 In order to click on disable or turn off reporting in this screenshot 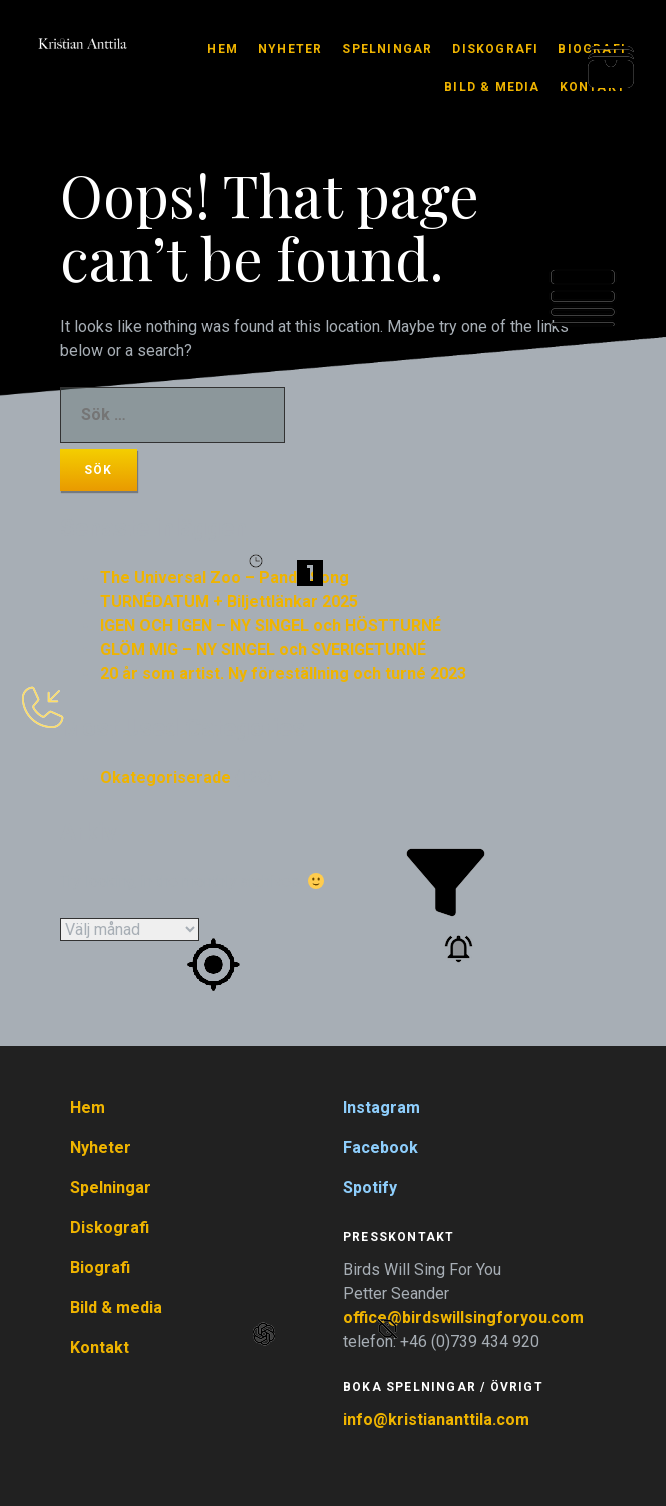, I will do `click(387, 1328)`.